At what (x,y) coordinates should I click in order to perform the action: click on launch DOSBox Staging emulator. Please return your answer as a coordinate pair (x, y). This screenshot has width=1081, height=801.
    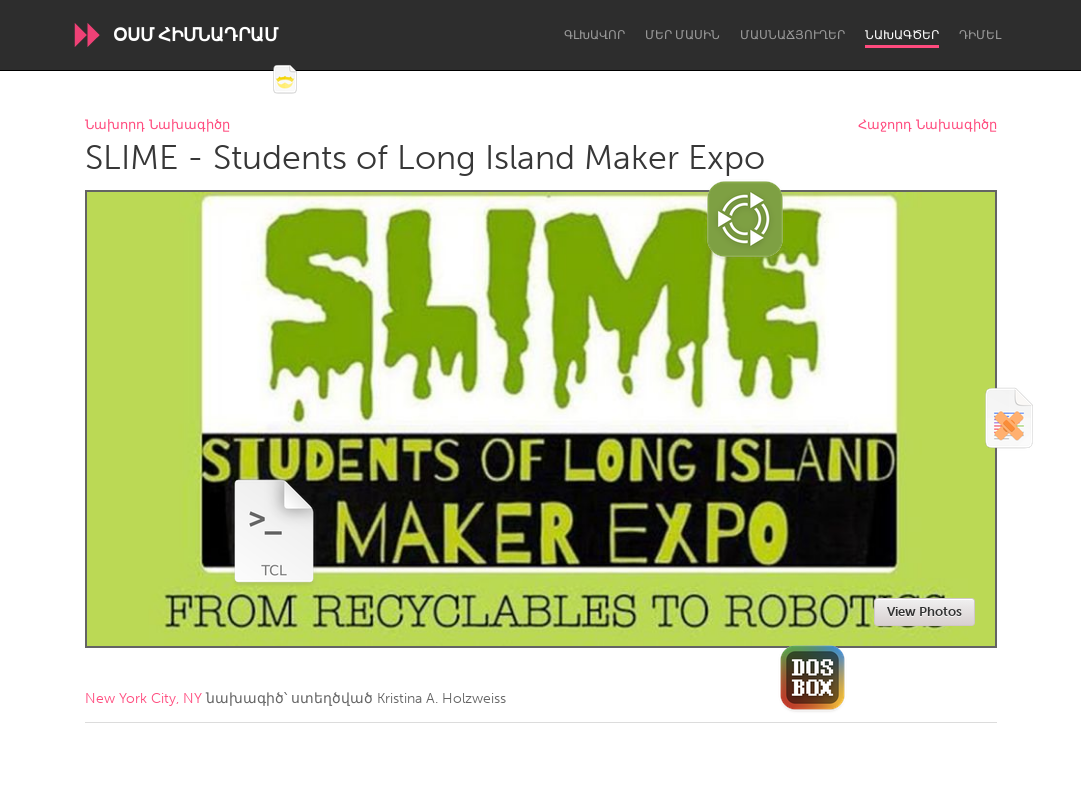
    Looking at the image, I should click on (812, 677).